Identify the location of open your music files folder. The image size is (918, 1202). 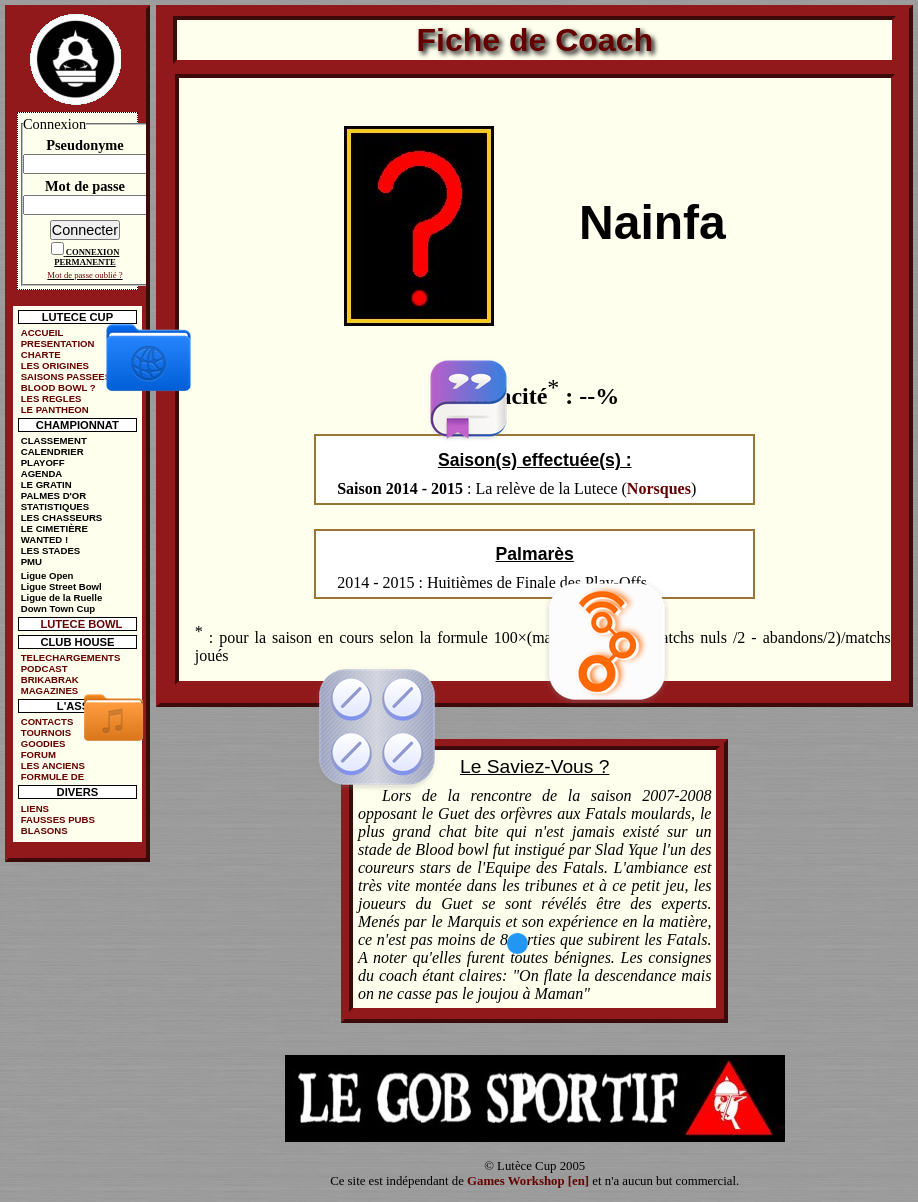
(113, 717).